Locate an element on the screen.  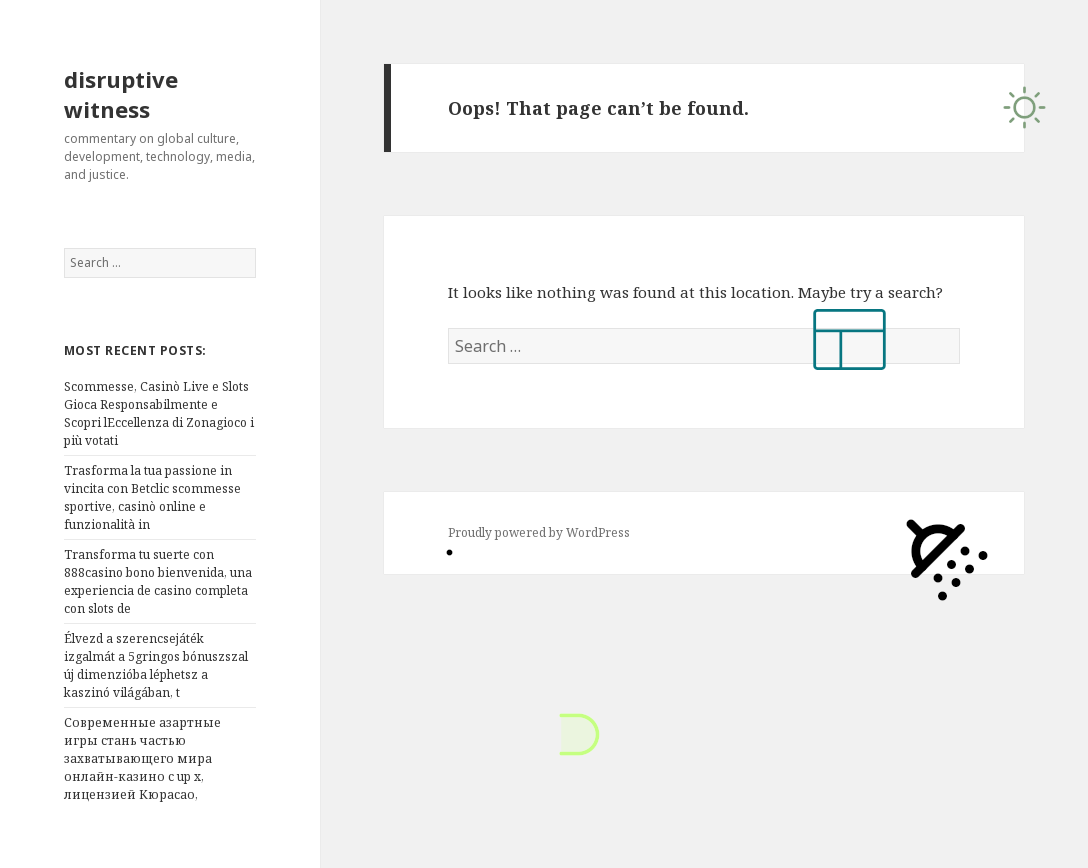
shower or bathroom amenity indicator is located at coordinates (947, 560).